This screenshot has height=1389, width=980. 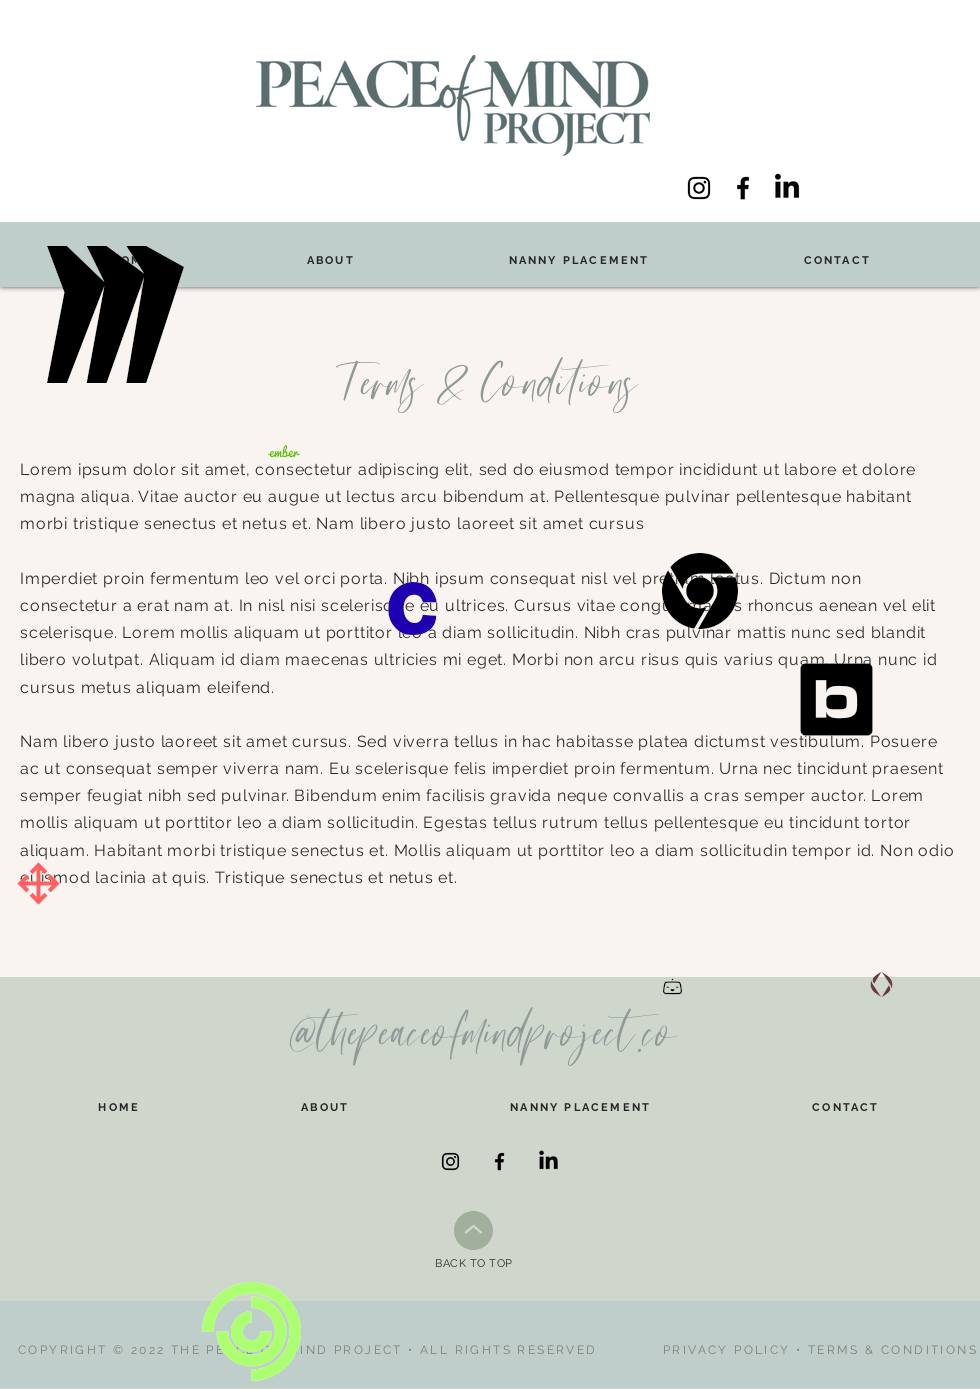 I want to click on bimobject logo, so click(x=836, y=699).